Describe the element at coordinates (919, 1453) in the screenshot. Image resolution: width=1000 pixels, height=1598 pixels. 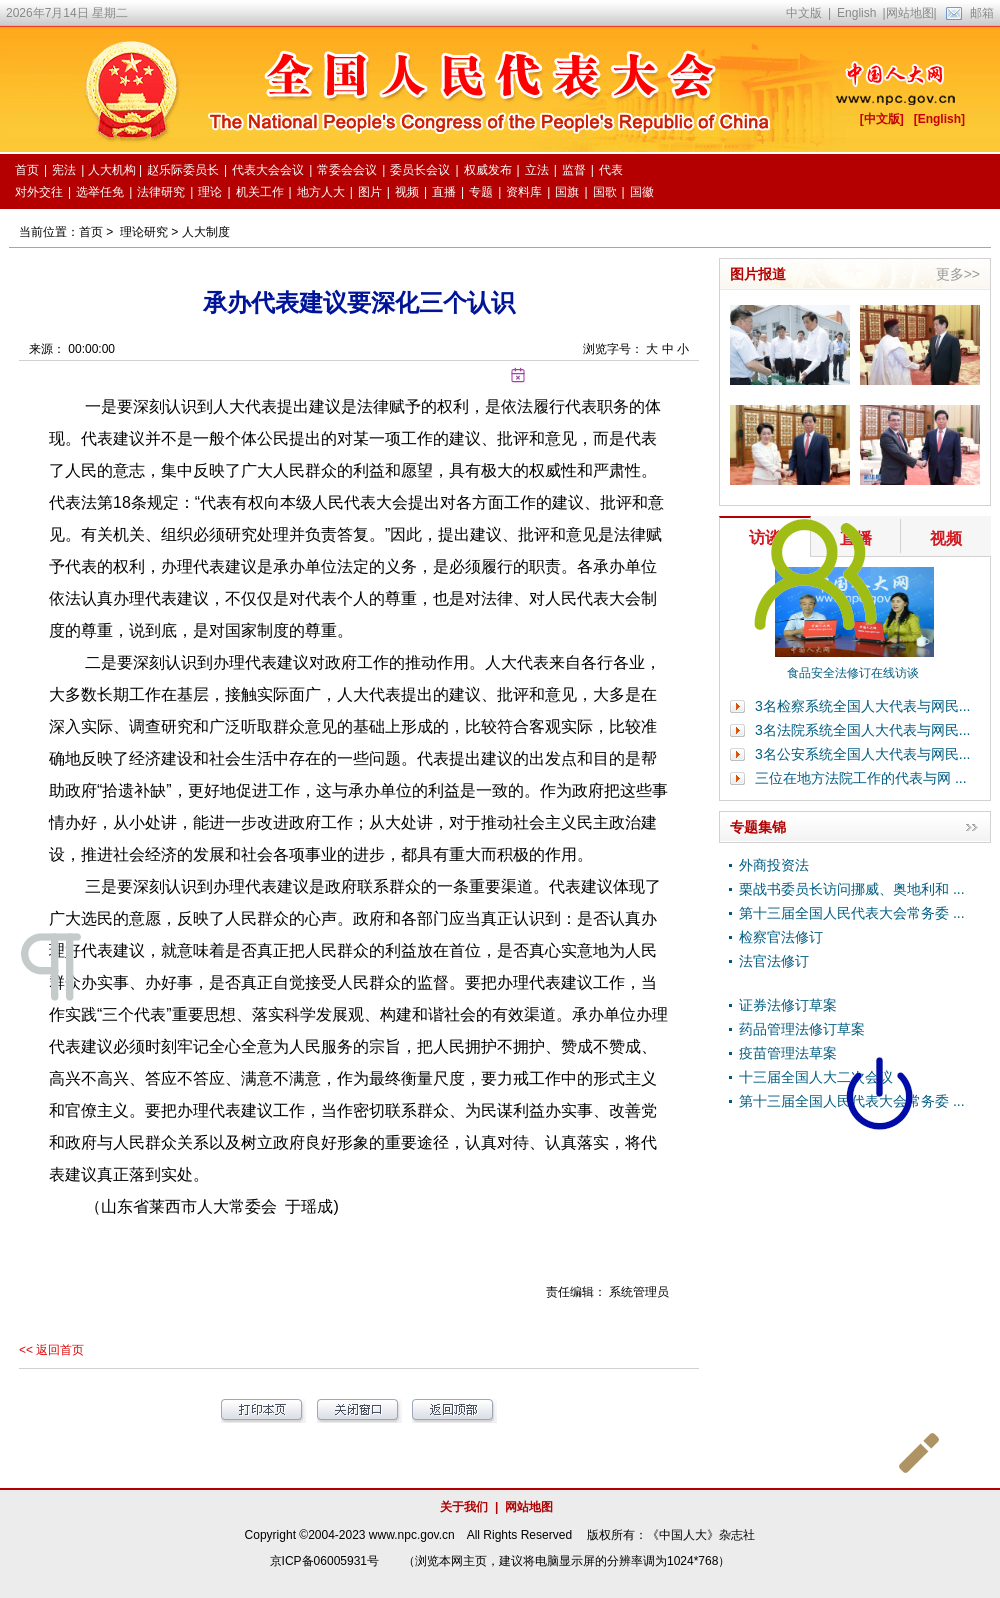
I see `apply auto-enhance or magic edit to content` at that location.